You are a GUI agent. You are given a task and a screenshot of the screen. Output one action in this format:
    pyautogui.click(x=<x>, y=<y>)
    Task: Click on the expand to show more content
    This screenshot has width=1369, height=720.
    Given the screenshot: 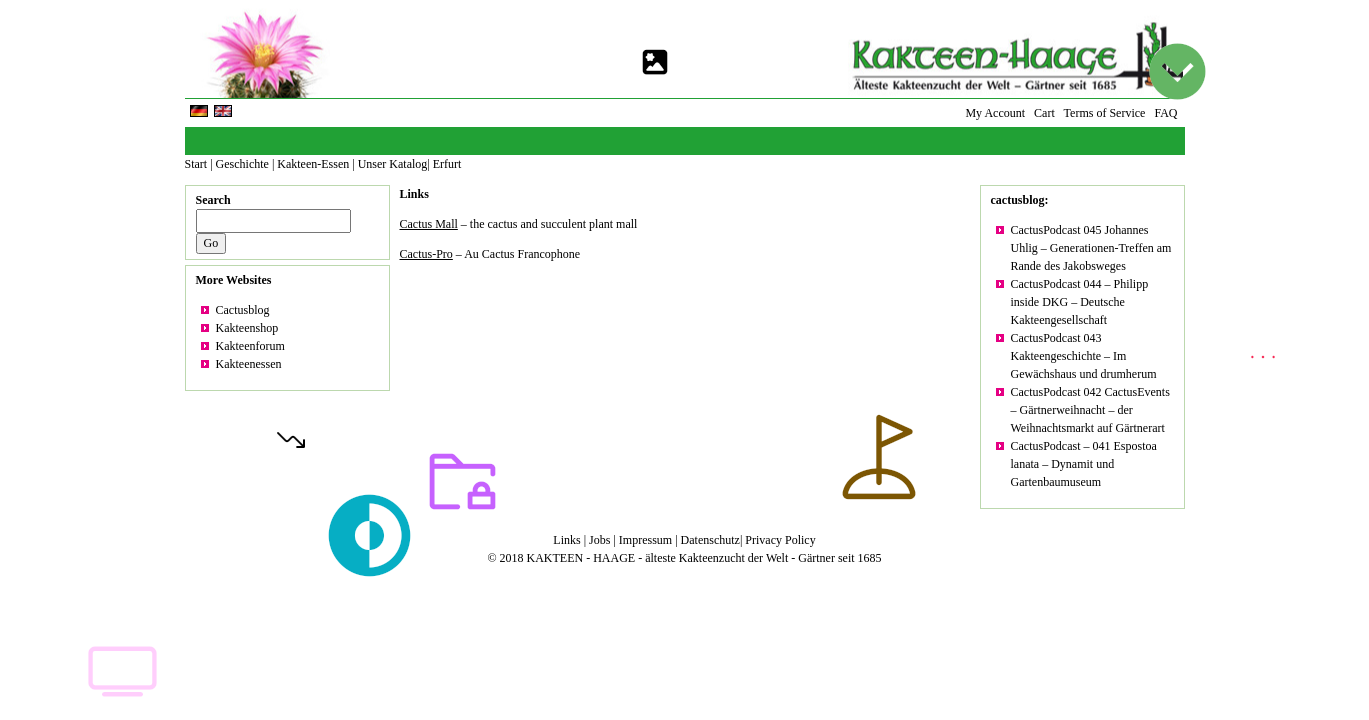 What is the action you would take?
    pyautogui.click(x=1177, y=71)
    